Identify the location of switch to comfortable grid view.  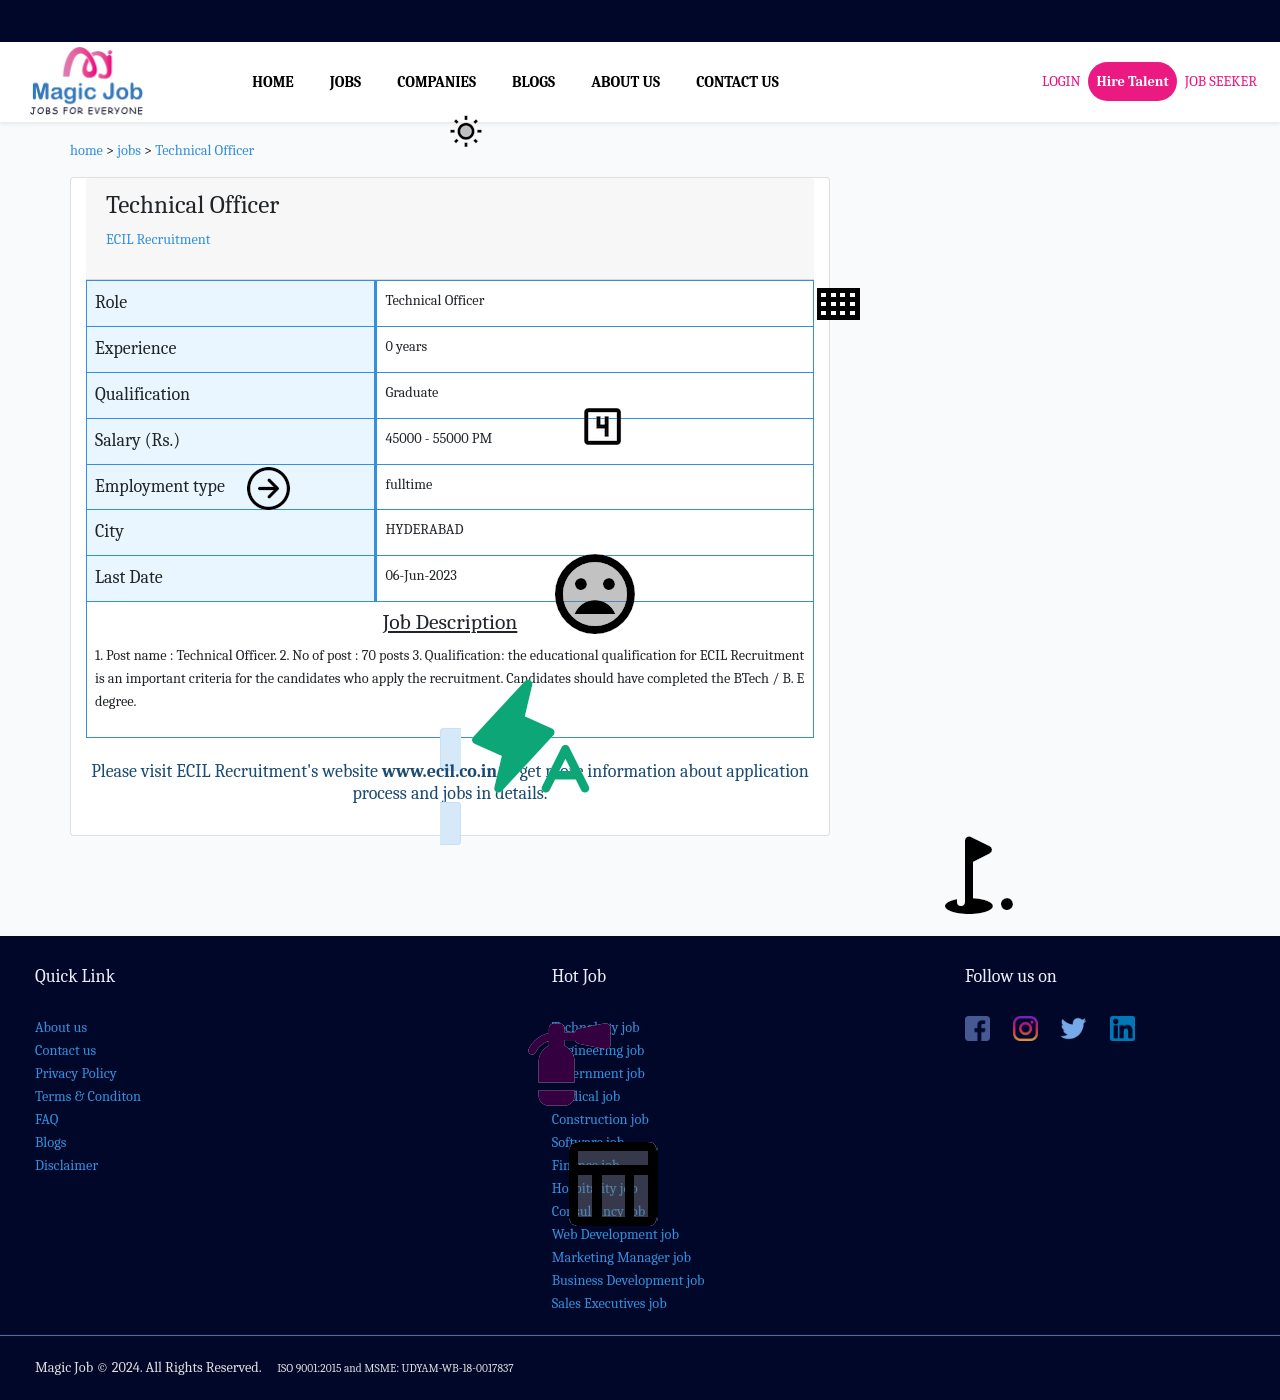
(837, 304).